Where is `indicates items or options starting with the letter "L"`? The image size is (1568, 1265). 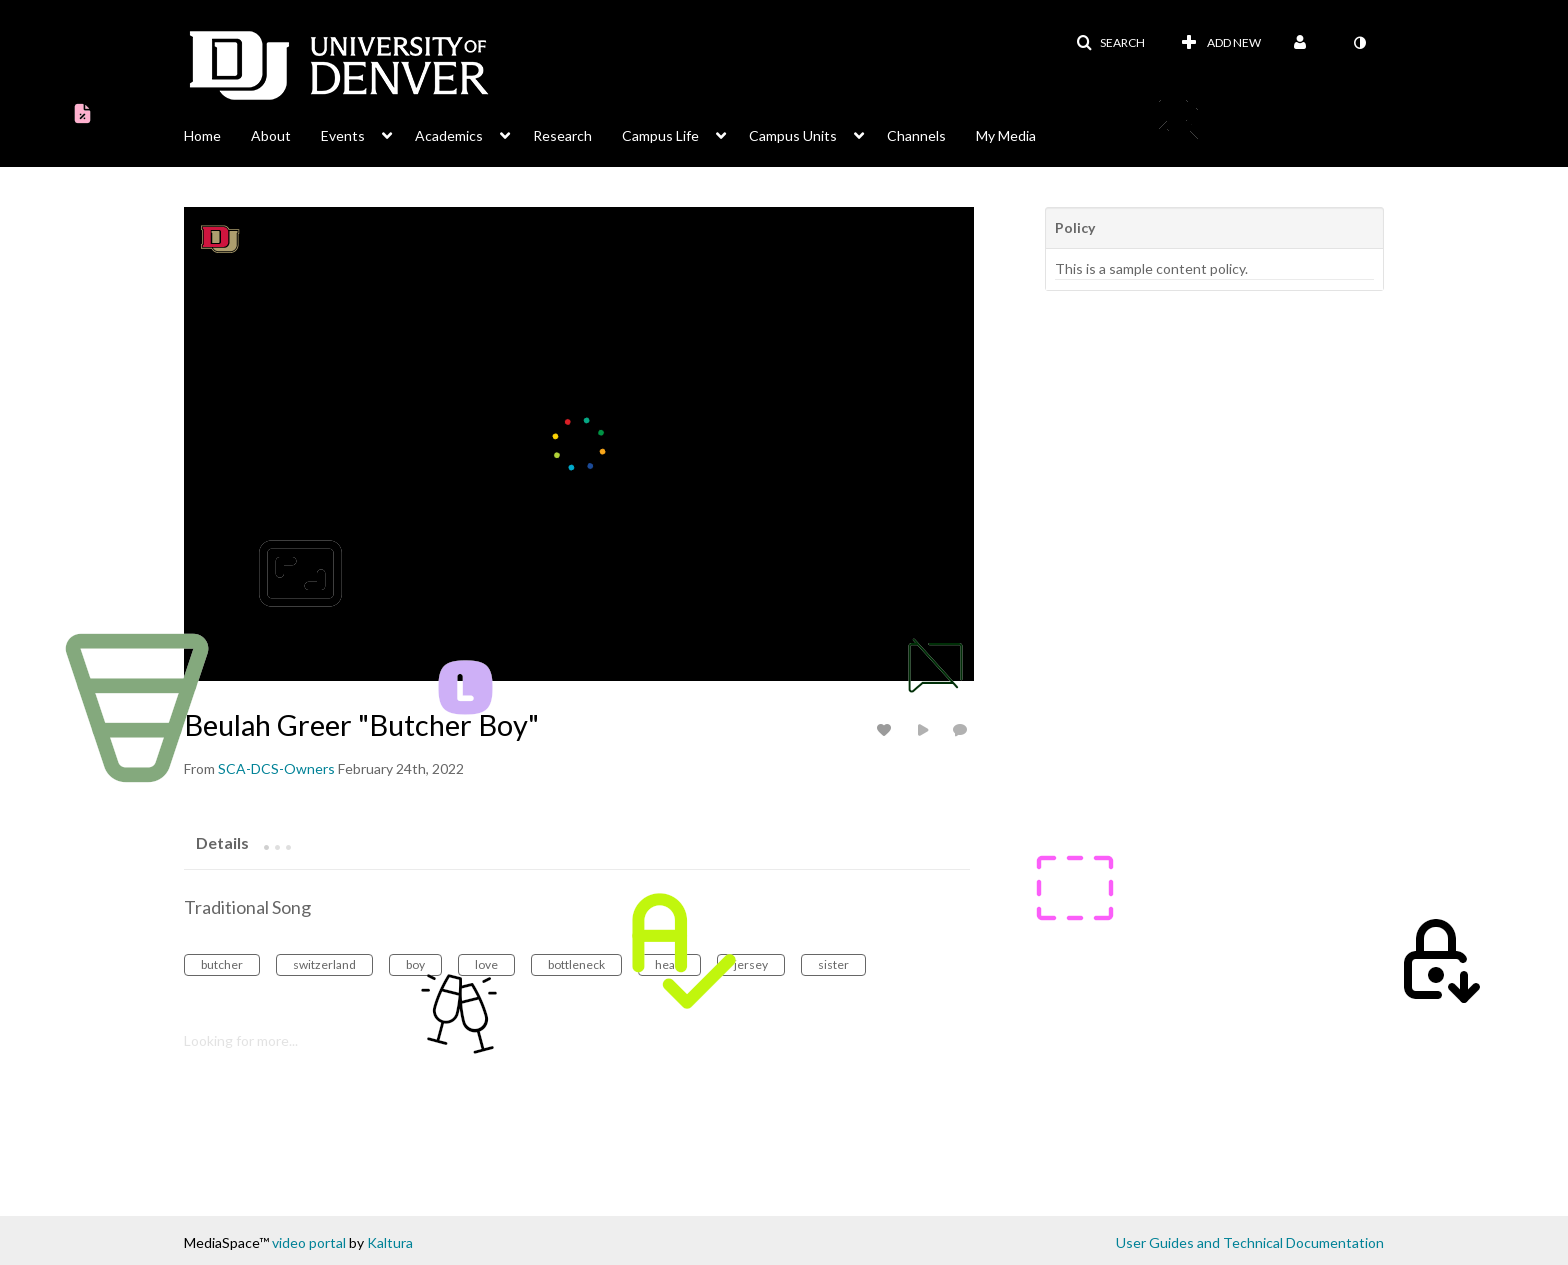 indicates items or options starting with the letter "L" is located at coordinates (465, 687).